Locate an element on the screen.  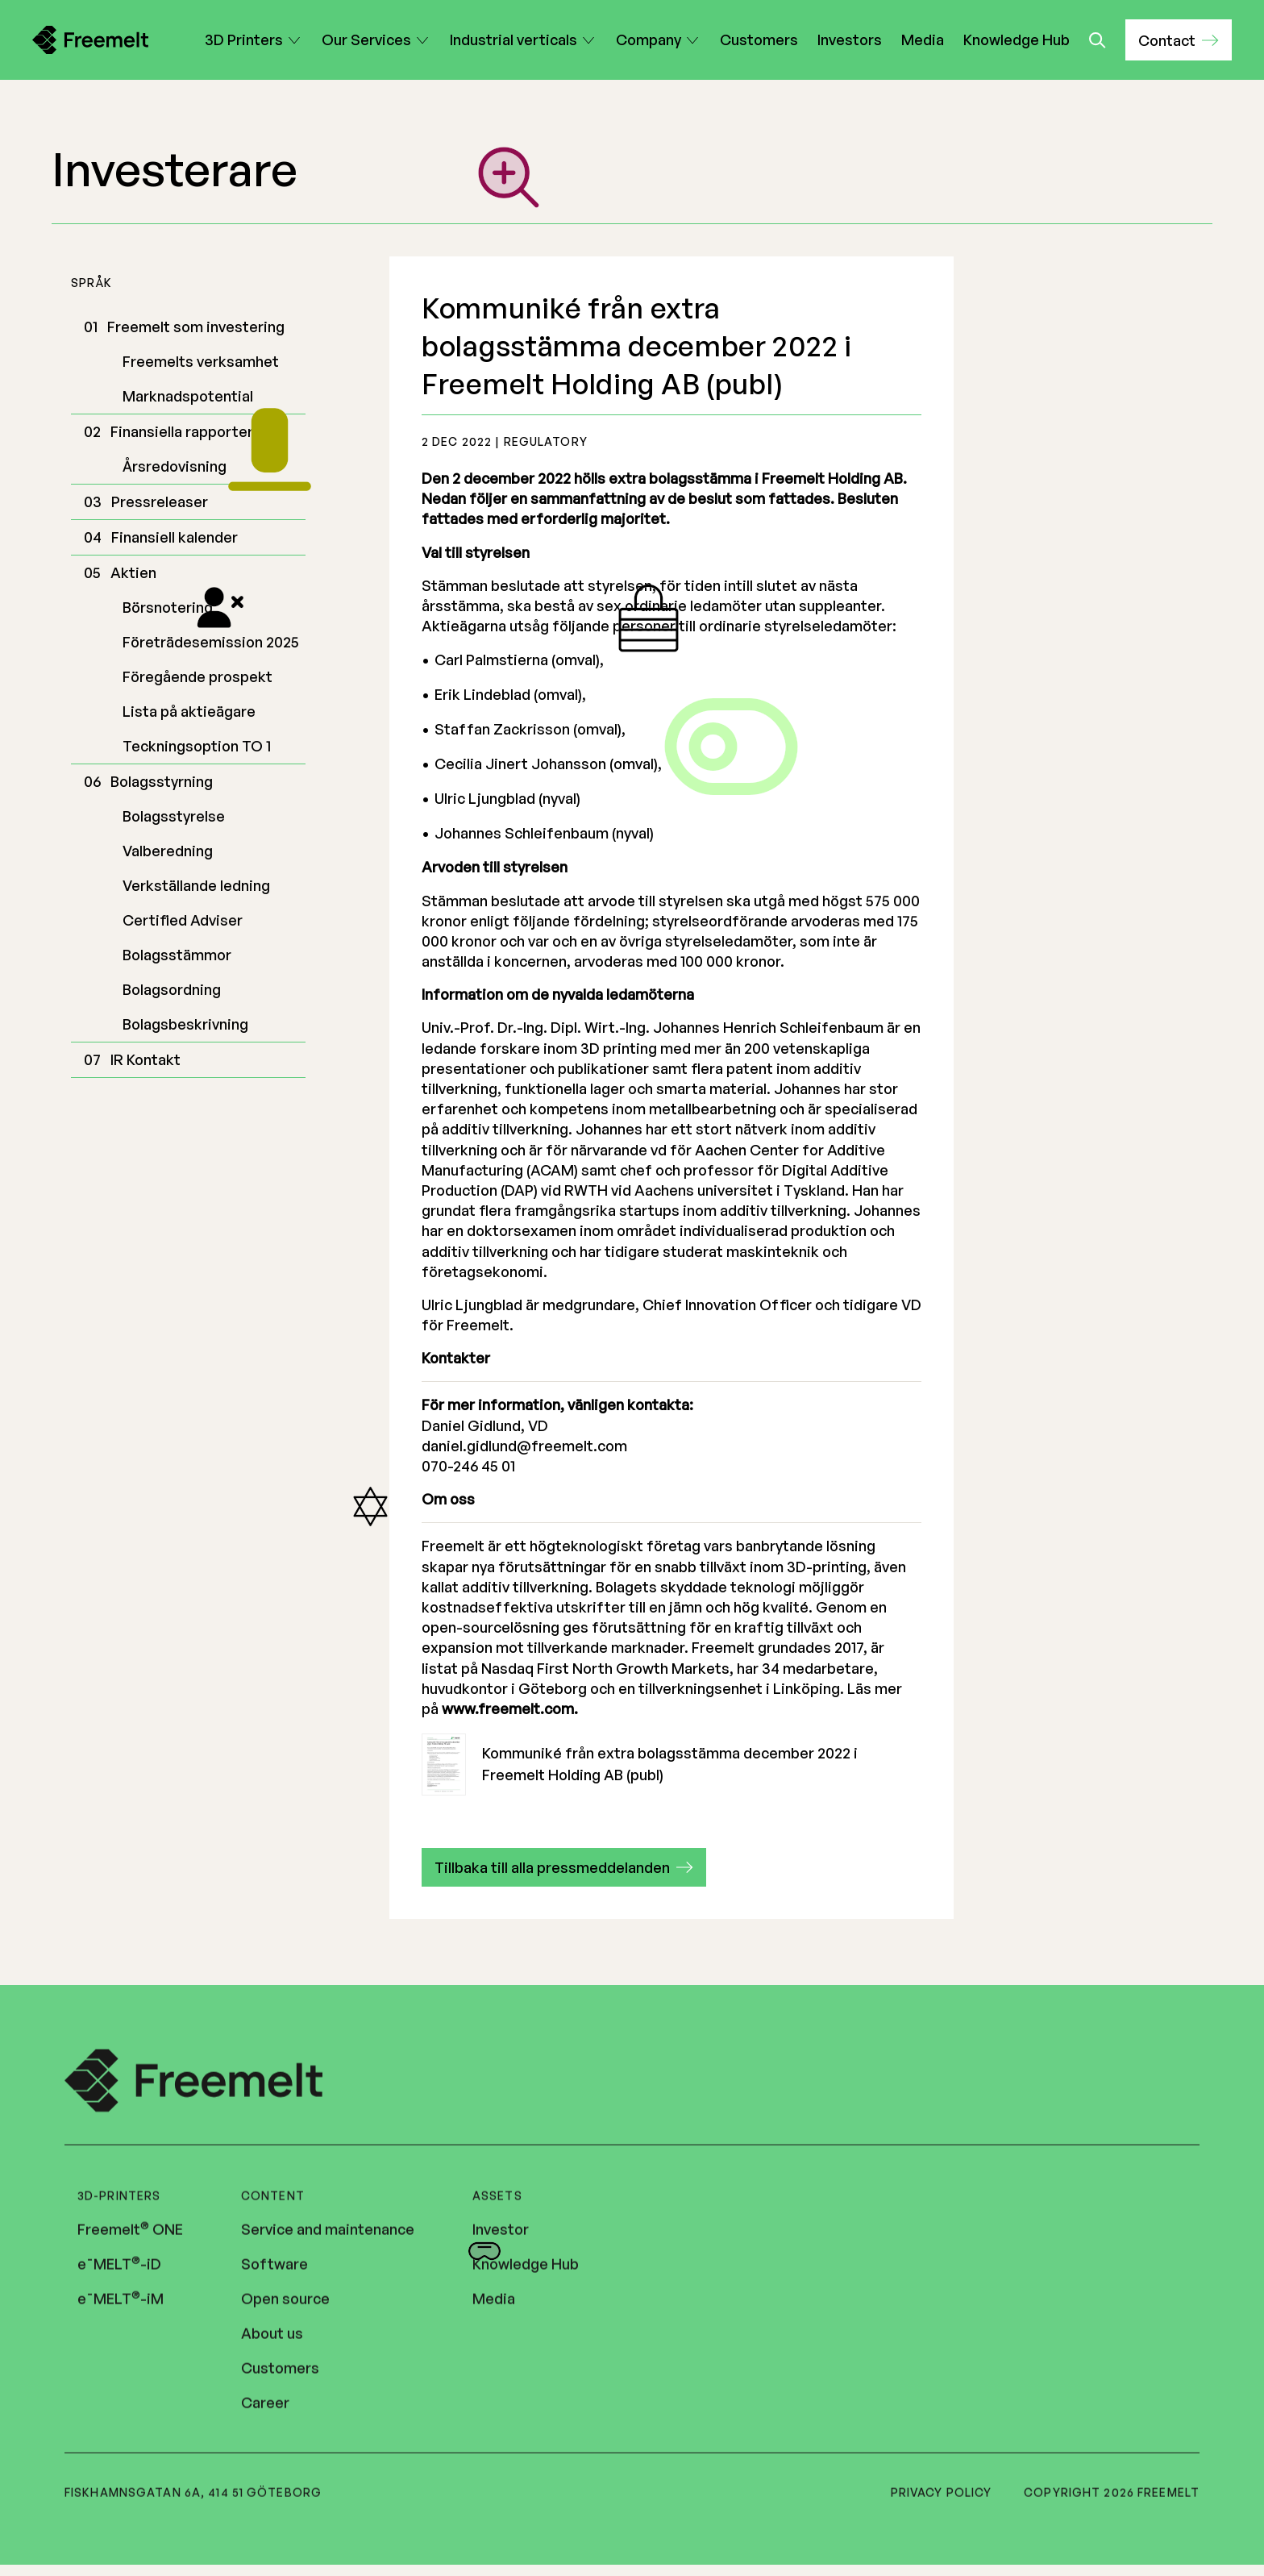
remove a user or contact is located at coordinates (219, 607).